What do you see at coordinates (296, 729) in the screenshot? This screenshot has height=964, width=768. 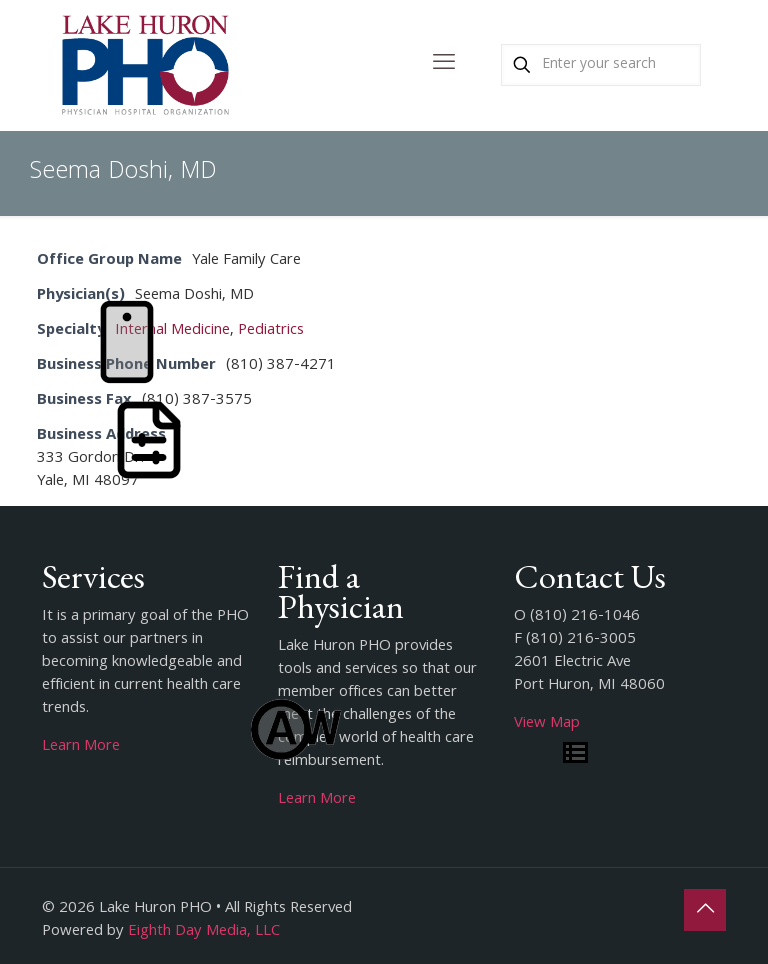 I see `enable auto white balance` at bounding box center [296, 729].